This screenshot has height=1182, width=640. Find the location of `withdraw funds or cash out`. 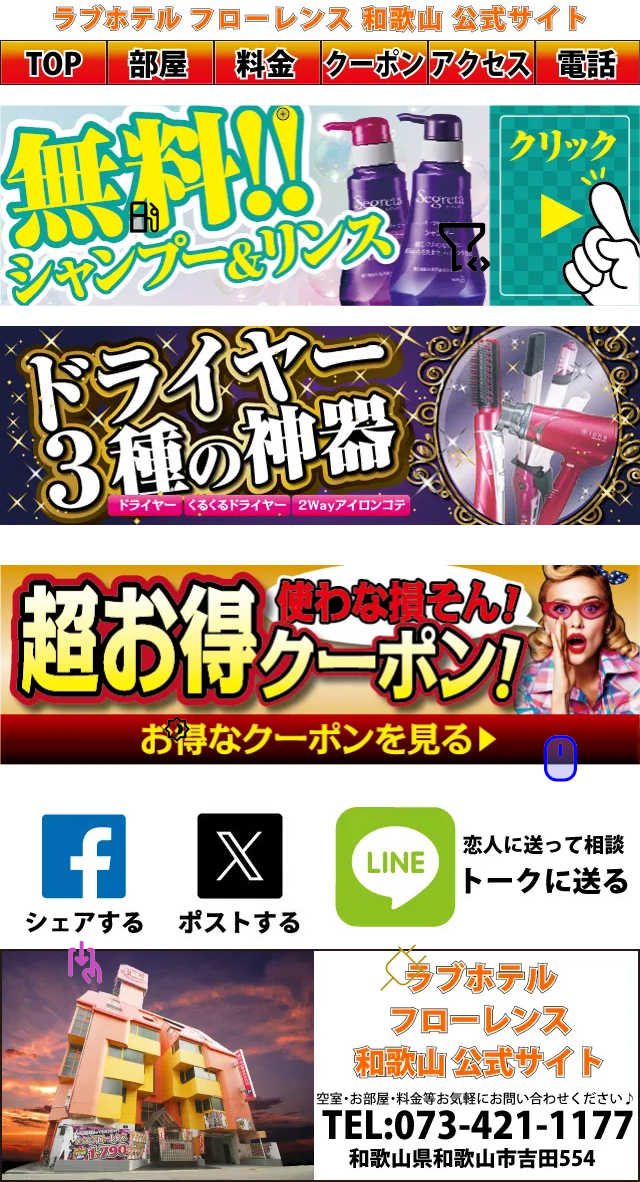

withdraw funds or cash out is located at coordinates (83, 962).